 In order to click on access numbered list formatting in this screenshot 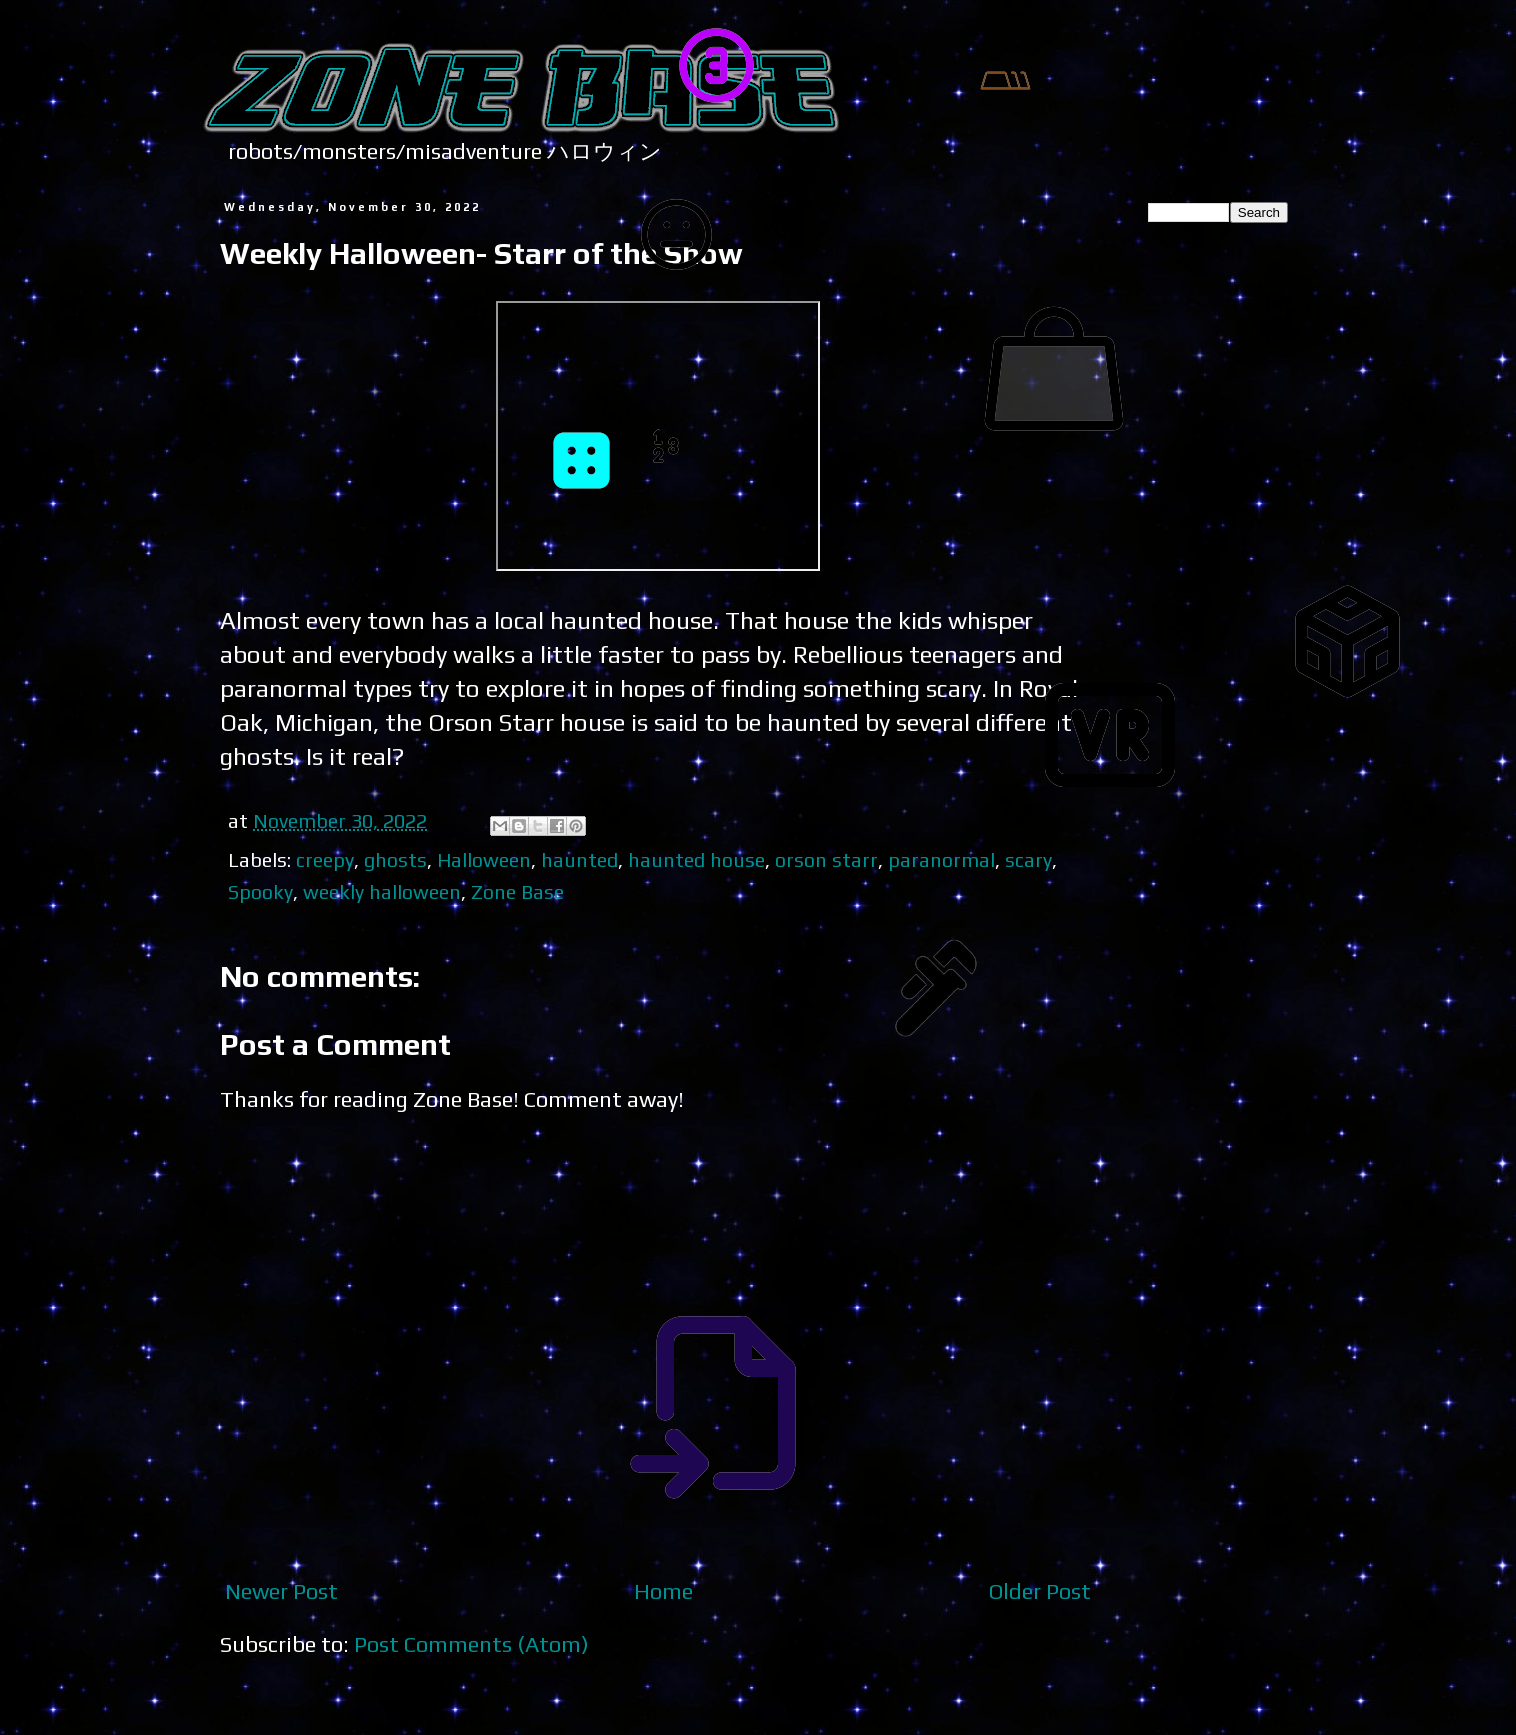, I will do `click(665, 446)`.